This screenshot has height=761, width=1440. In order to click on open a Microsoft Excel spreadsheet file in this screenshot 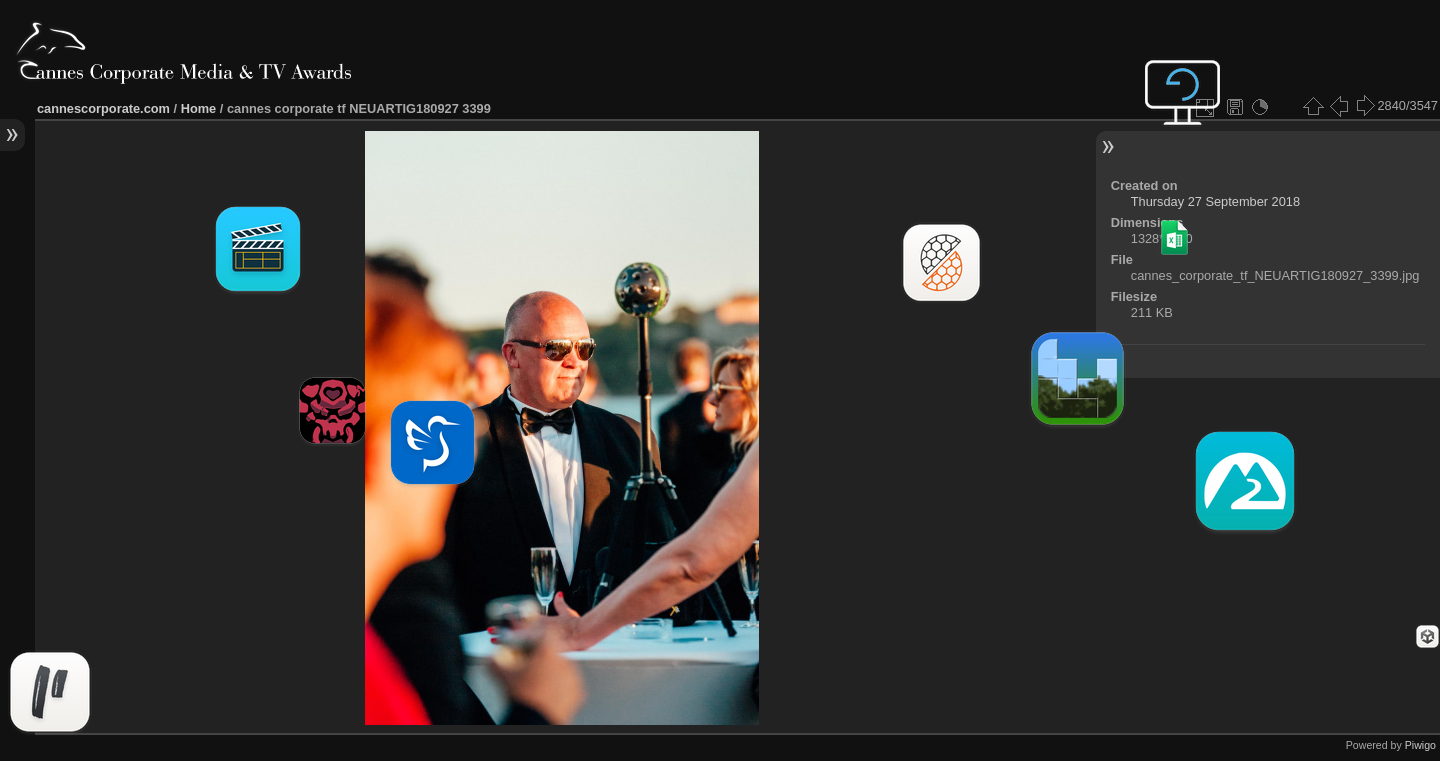, I will do `click(1174, 237)`.